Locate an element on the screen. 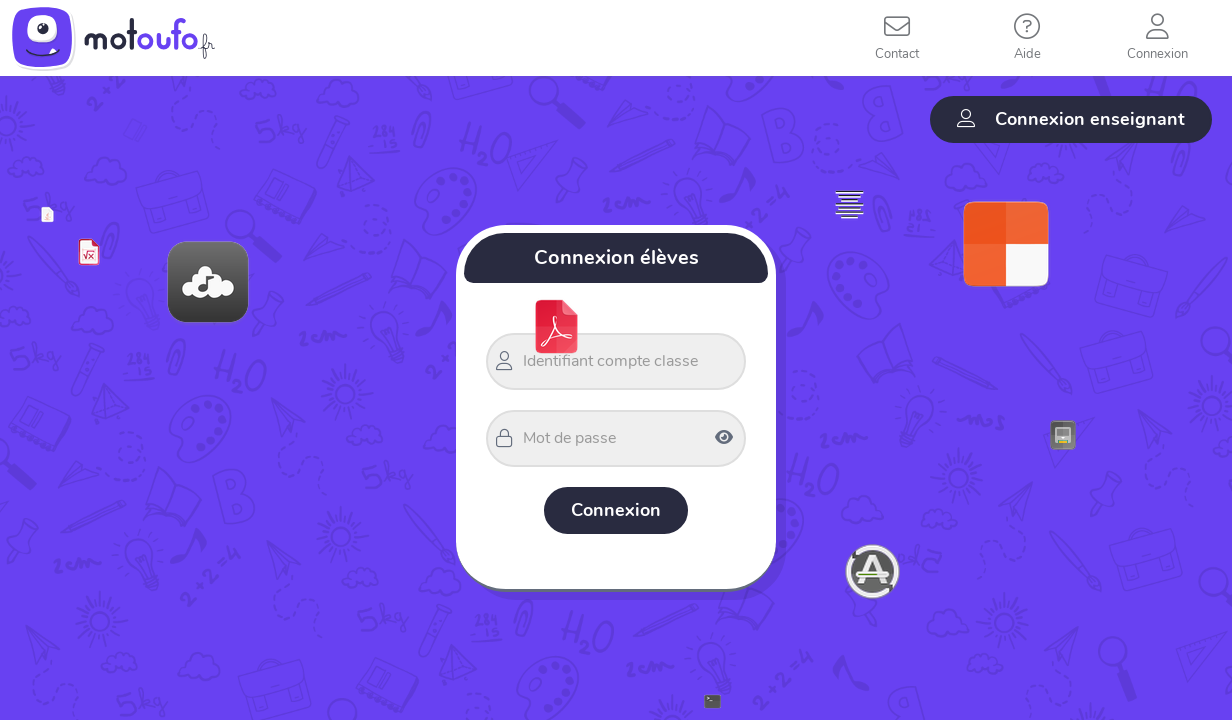 This screenshot has height=720, width=1232. open the terminal application is located at coordinates (712, 701).